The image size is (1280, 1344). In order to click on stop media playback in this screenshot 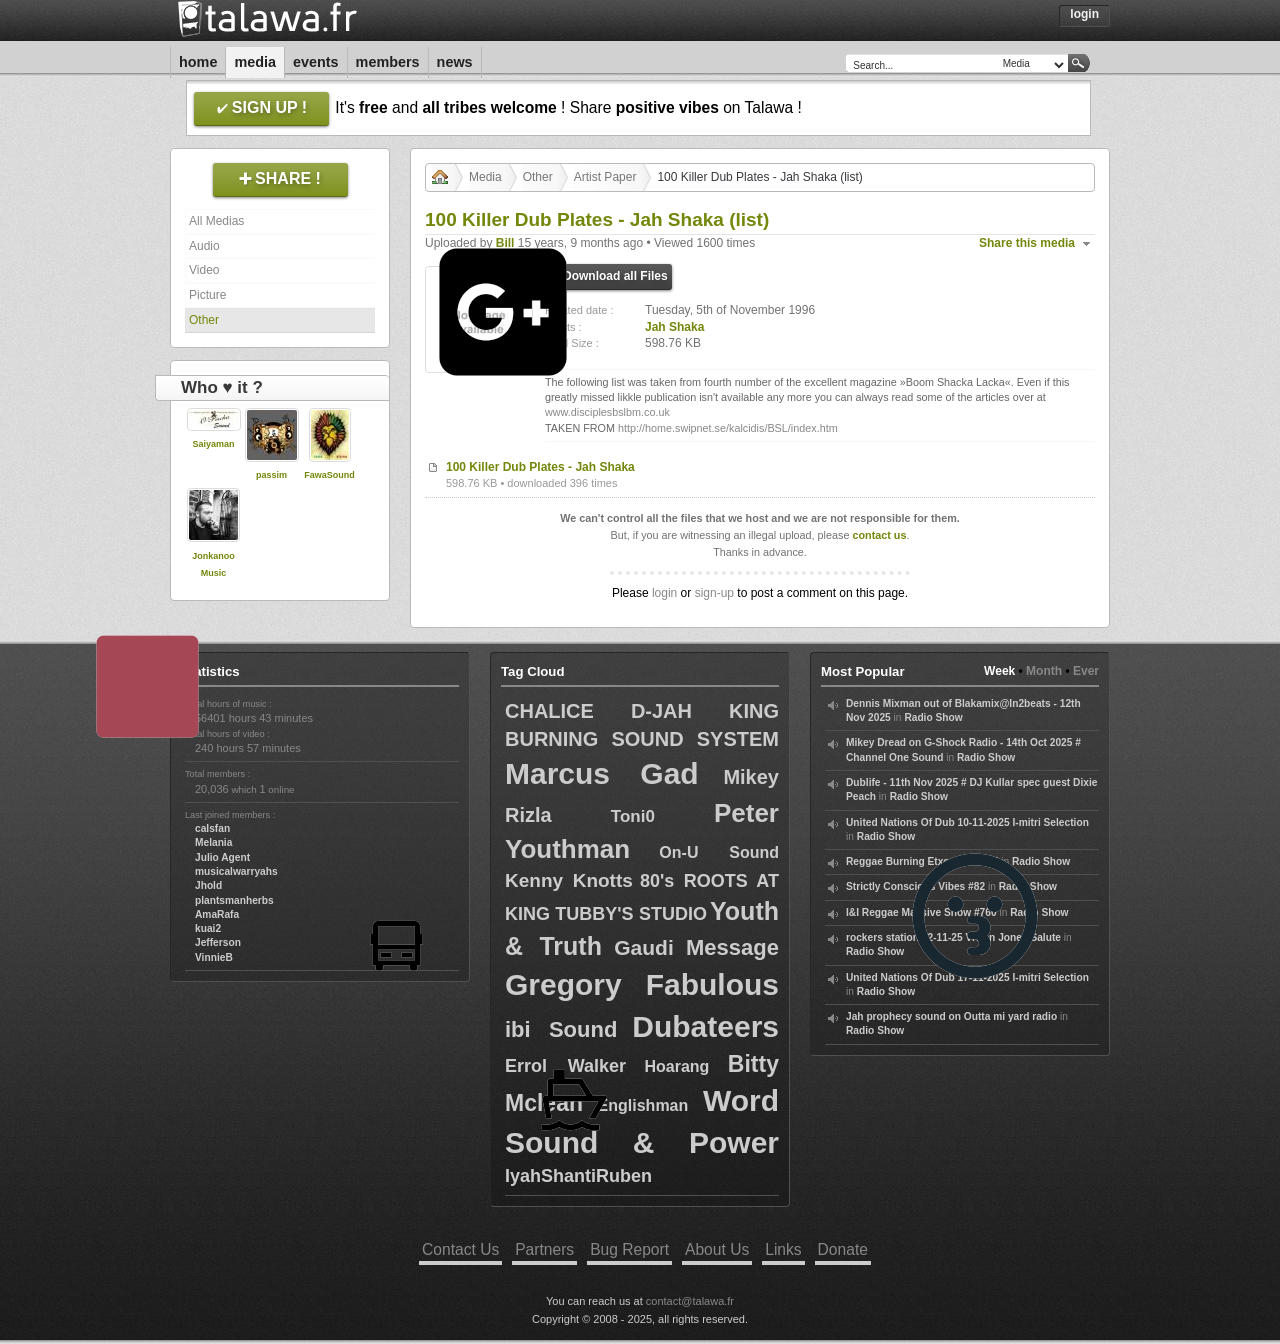, I will do `click(147, 686)`.